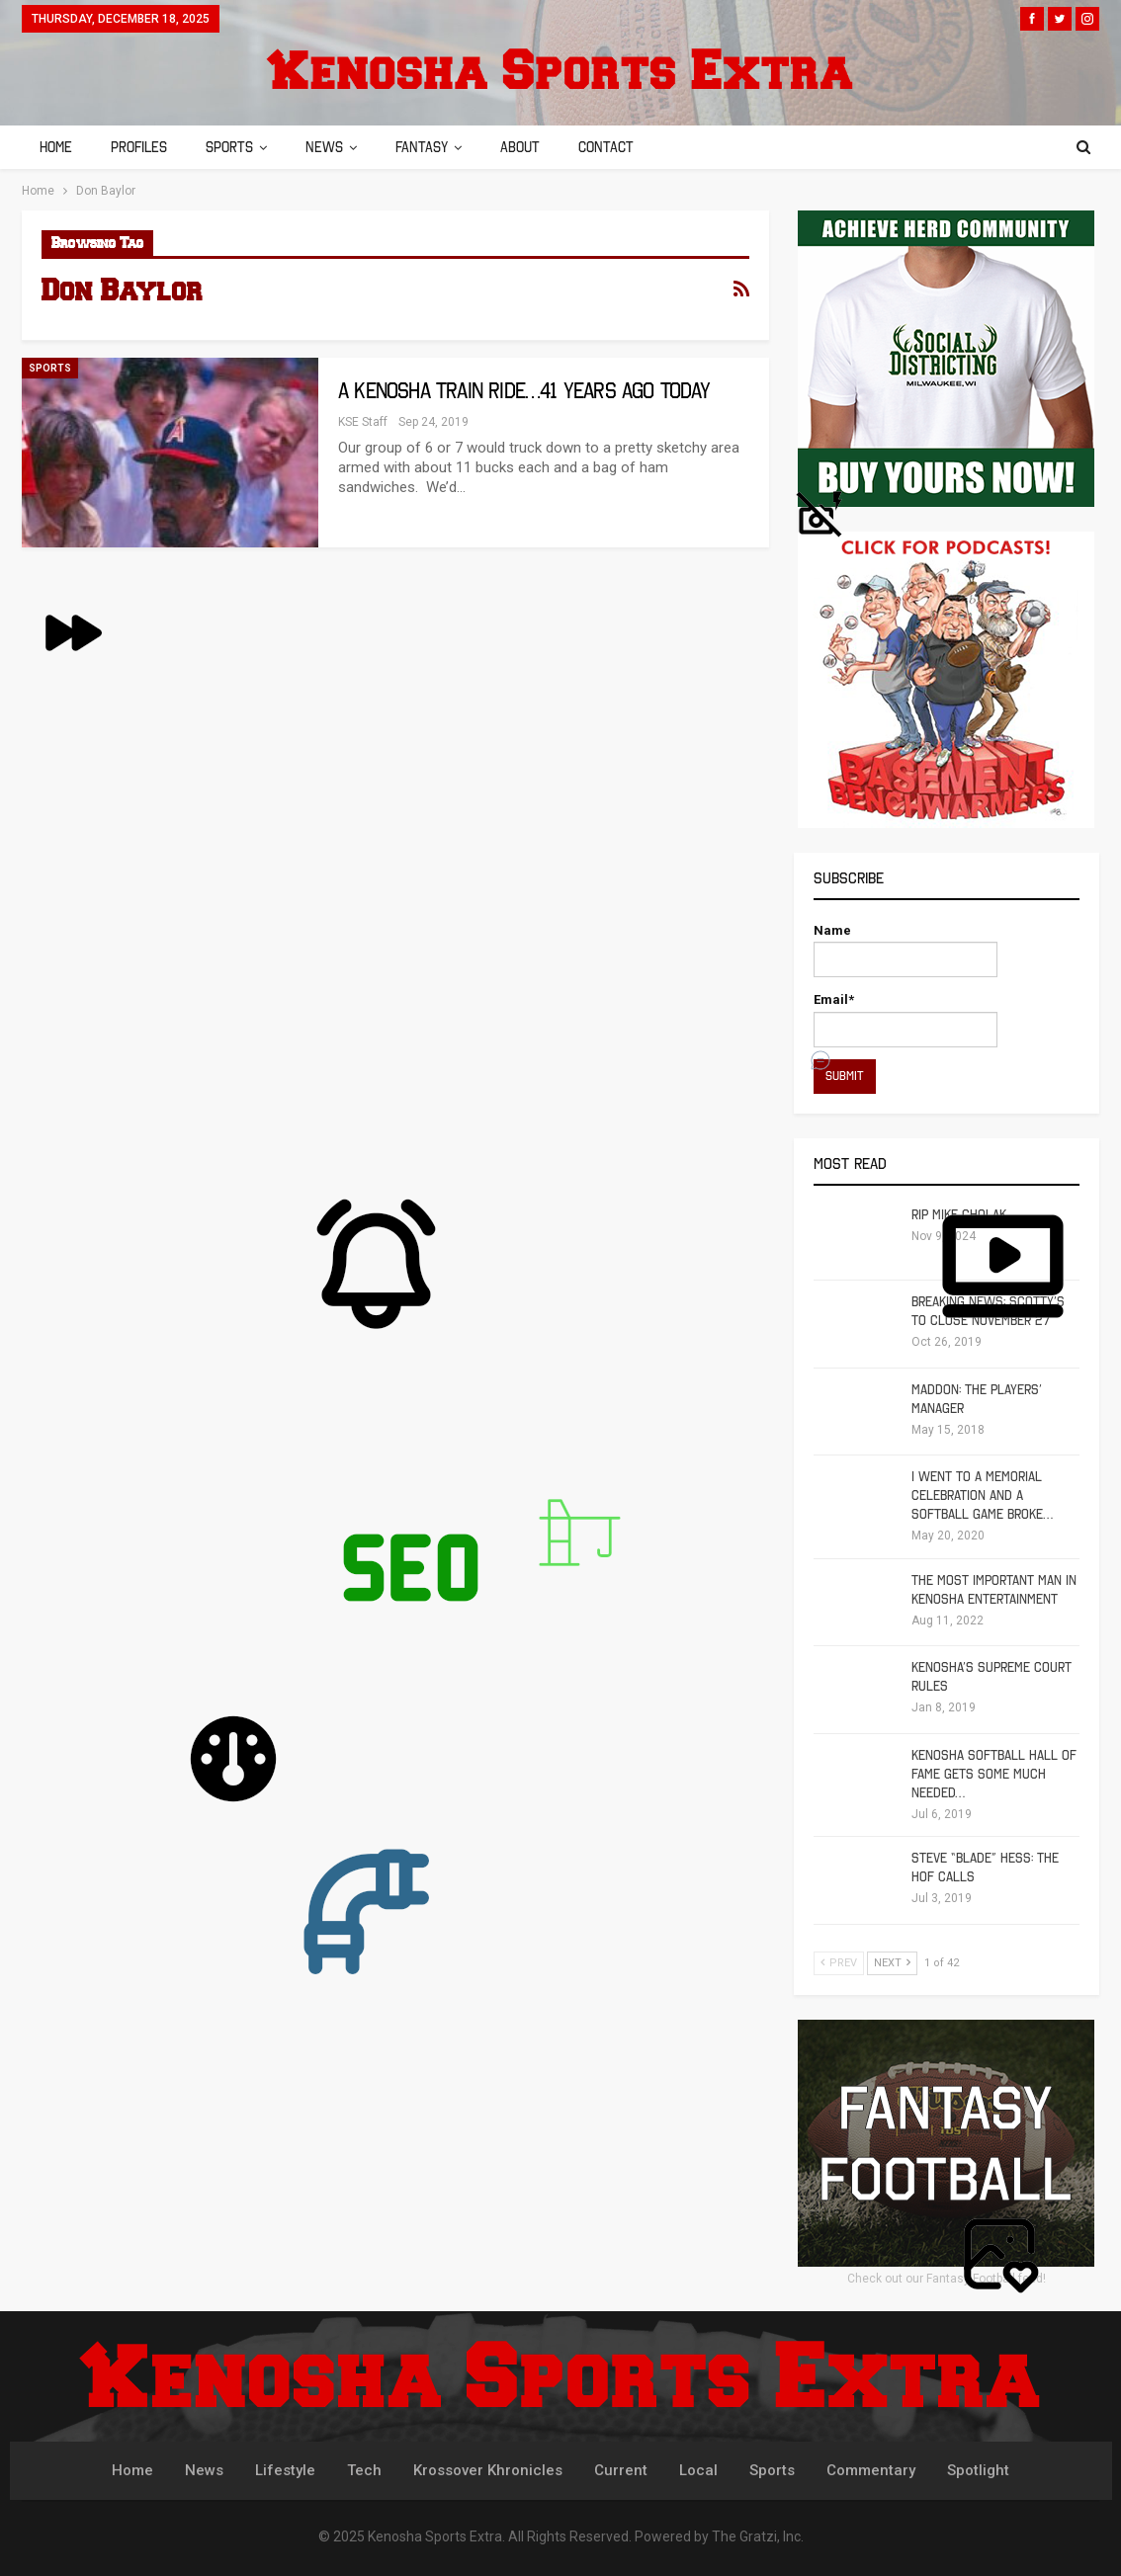 Image resolution: width=1121 pixels, height=2576 pixels. What do you see at coordinates (820, 513) in the screenshot?
I see `disable camera flash` at bounding box center [820, 513].